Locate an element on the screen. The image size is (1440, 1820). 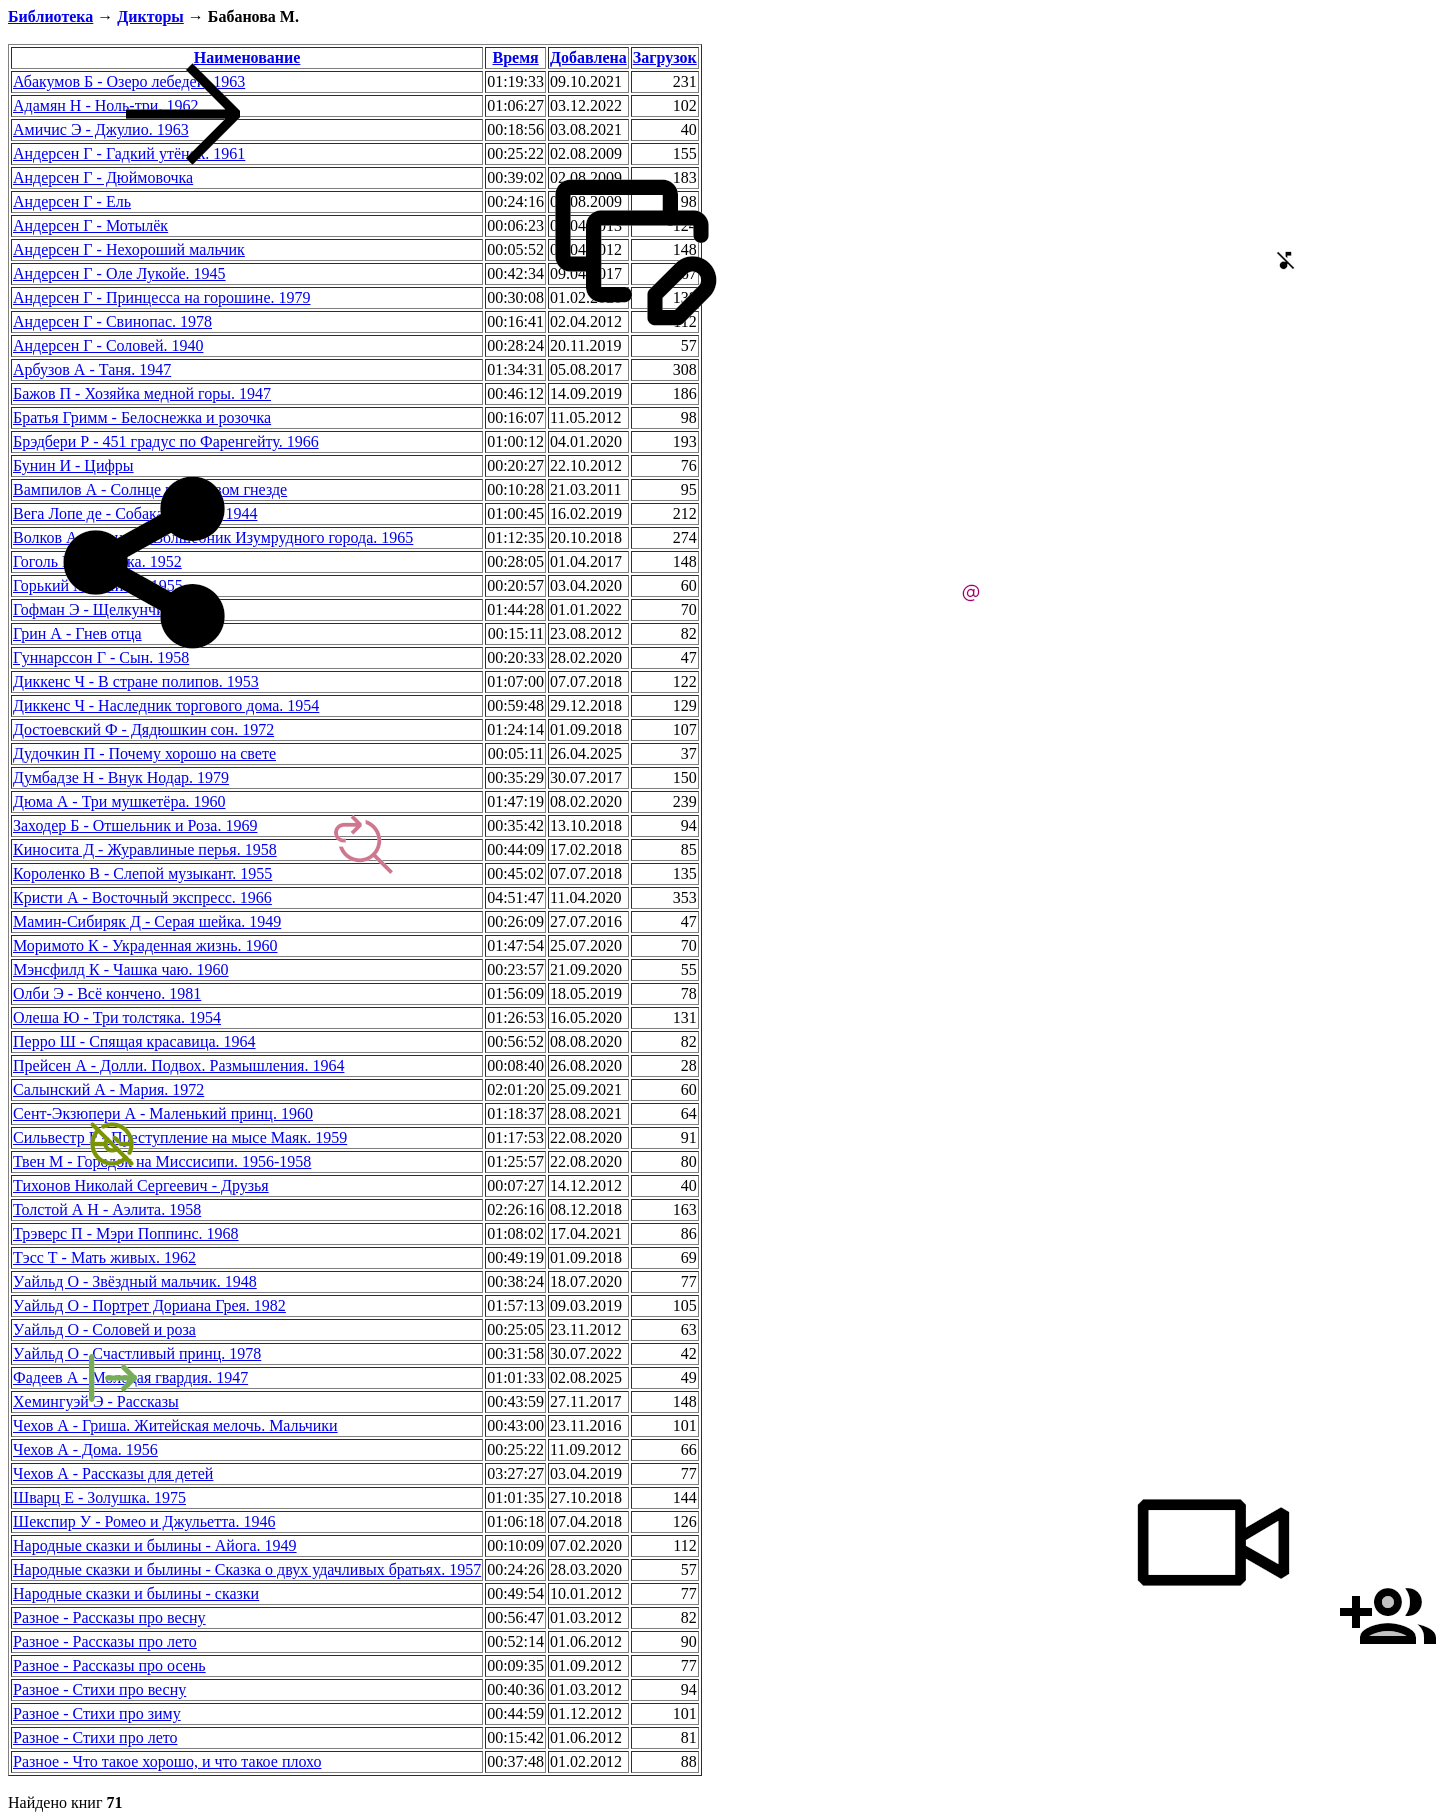
share content with others is located at coordinates (149, 562).